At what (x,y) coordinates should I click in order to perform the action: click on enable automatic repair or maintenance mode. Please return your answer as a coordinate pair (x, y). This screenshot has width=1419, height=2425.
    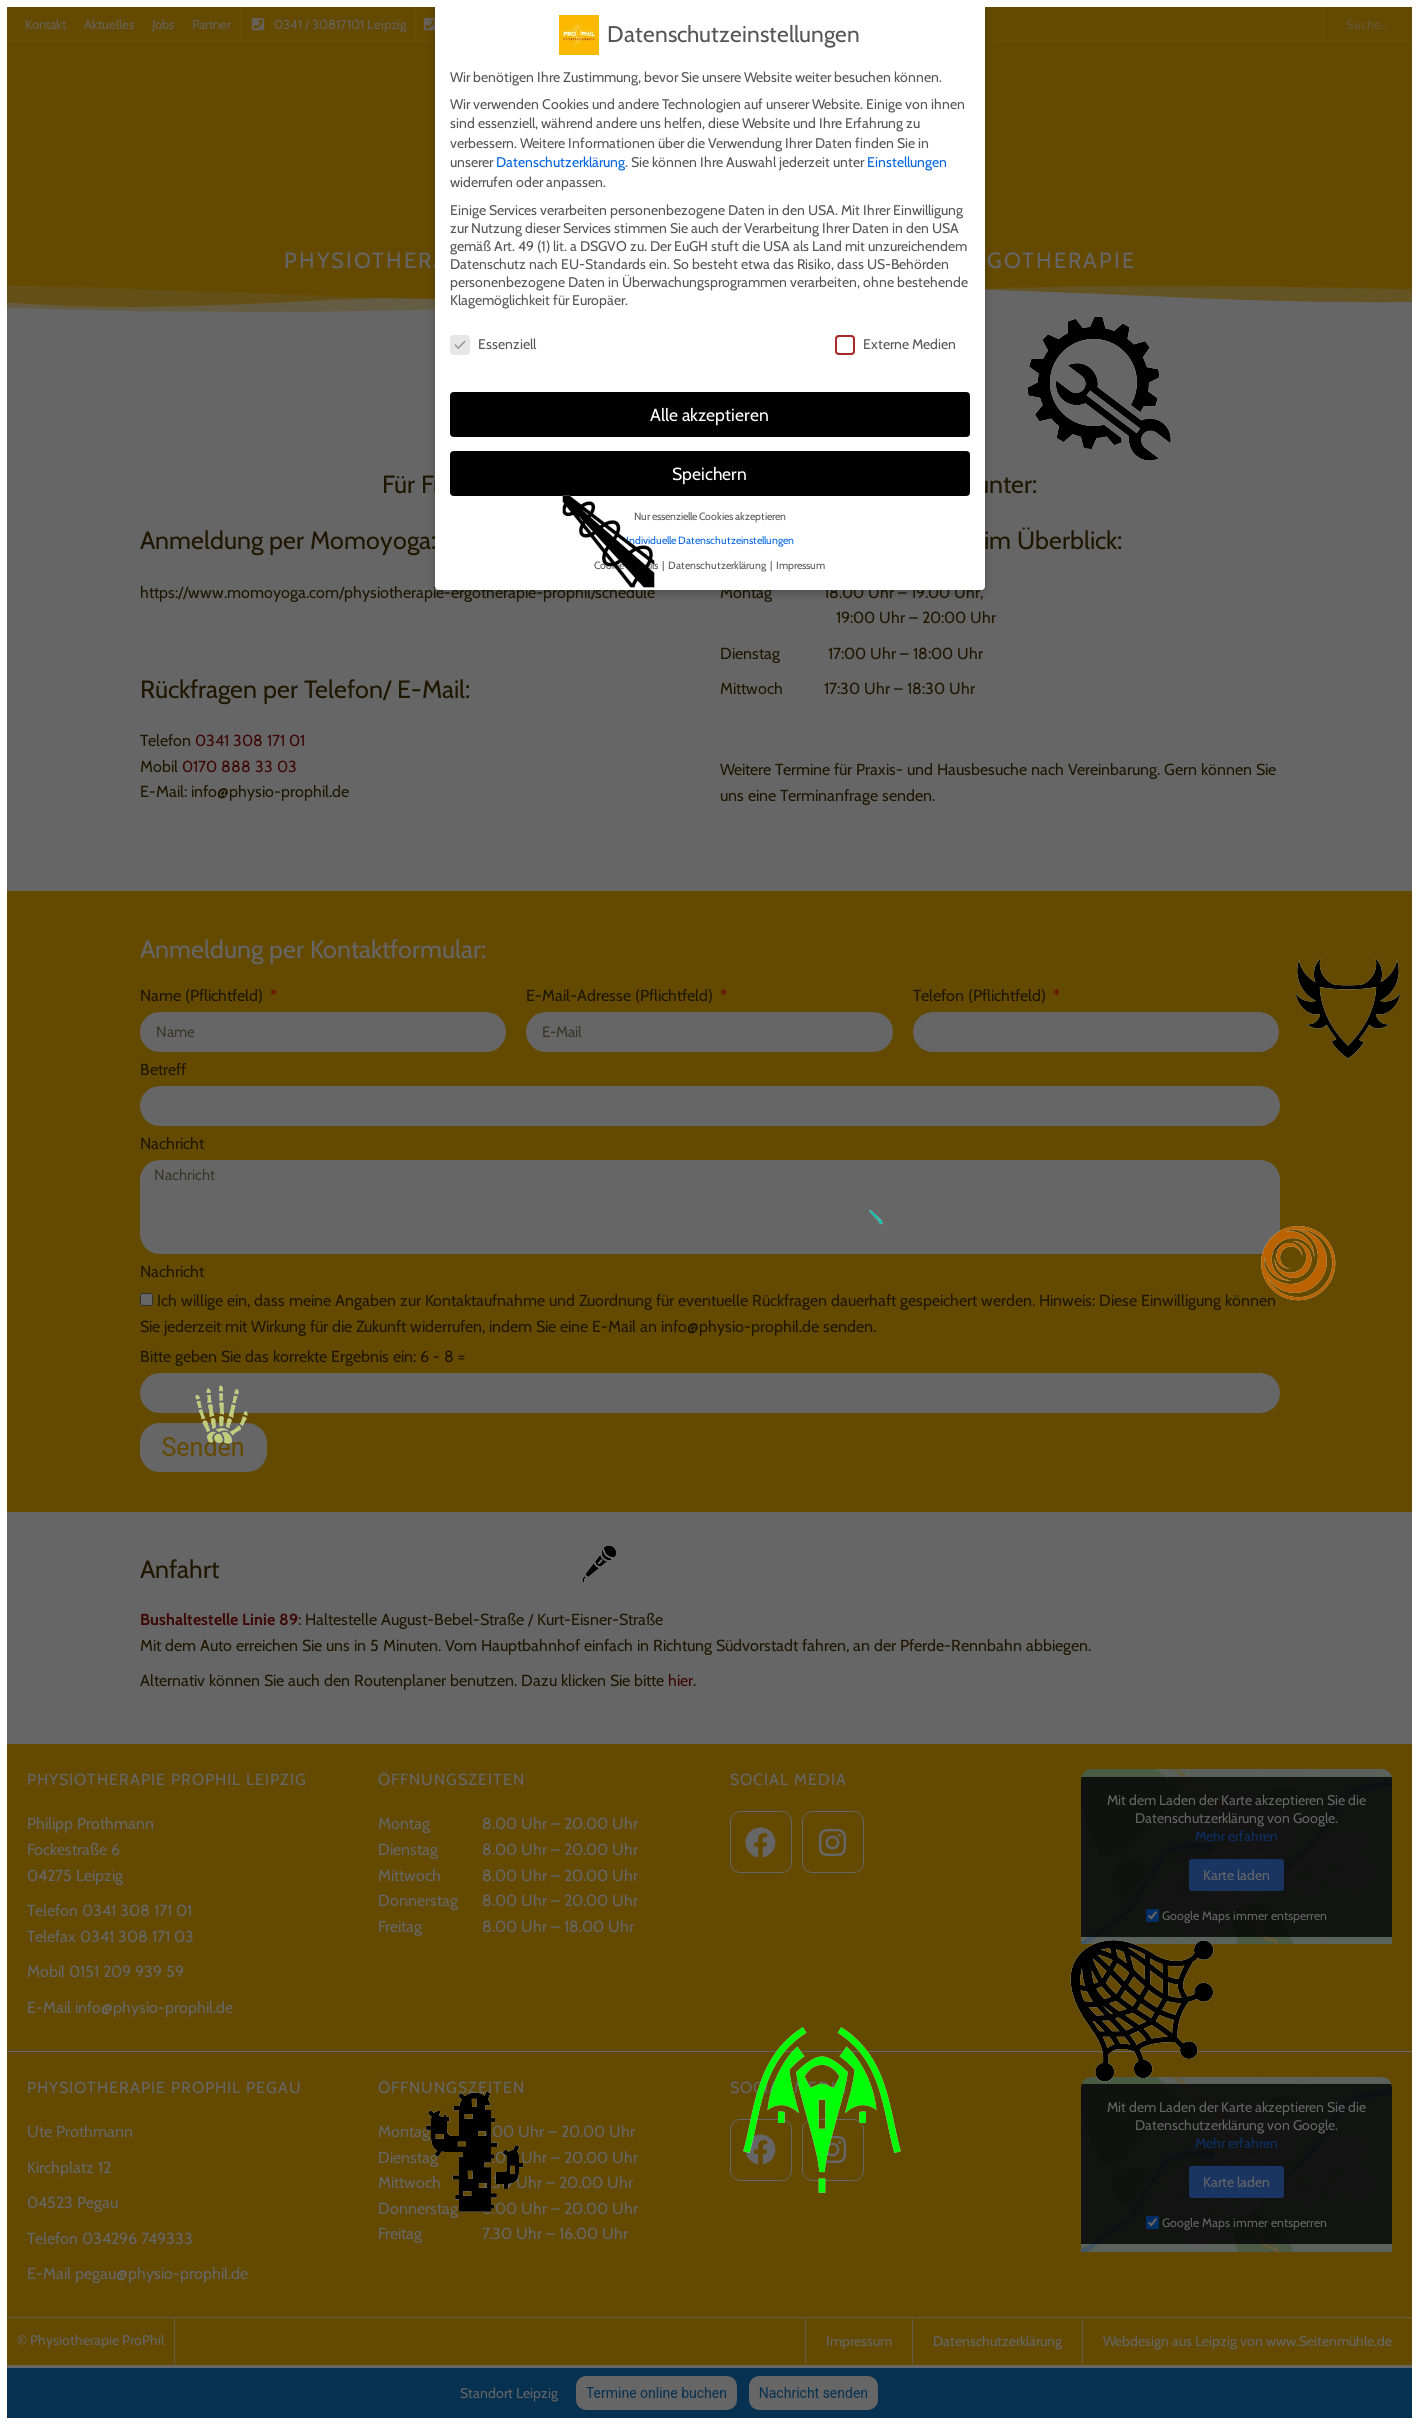
    Looking at the image, I should click on (1099, 388).